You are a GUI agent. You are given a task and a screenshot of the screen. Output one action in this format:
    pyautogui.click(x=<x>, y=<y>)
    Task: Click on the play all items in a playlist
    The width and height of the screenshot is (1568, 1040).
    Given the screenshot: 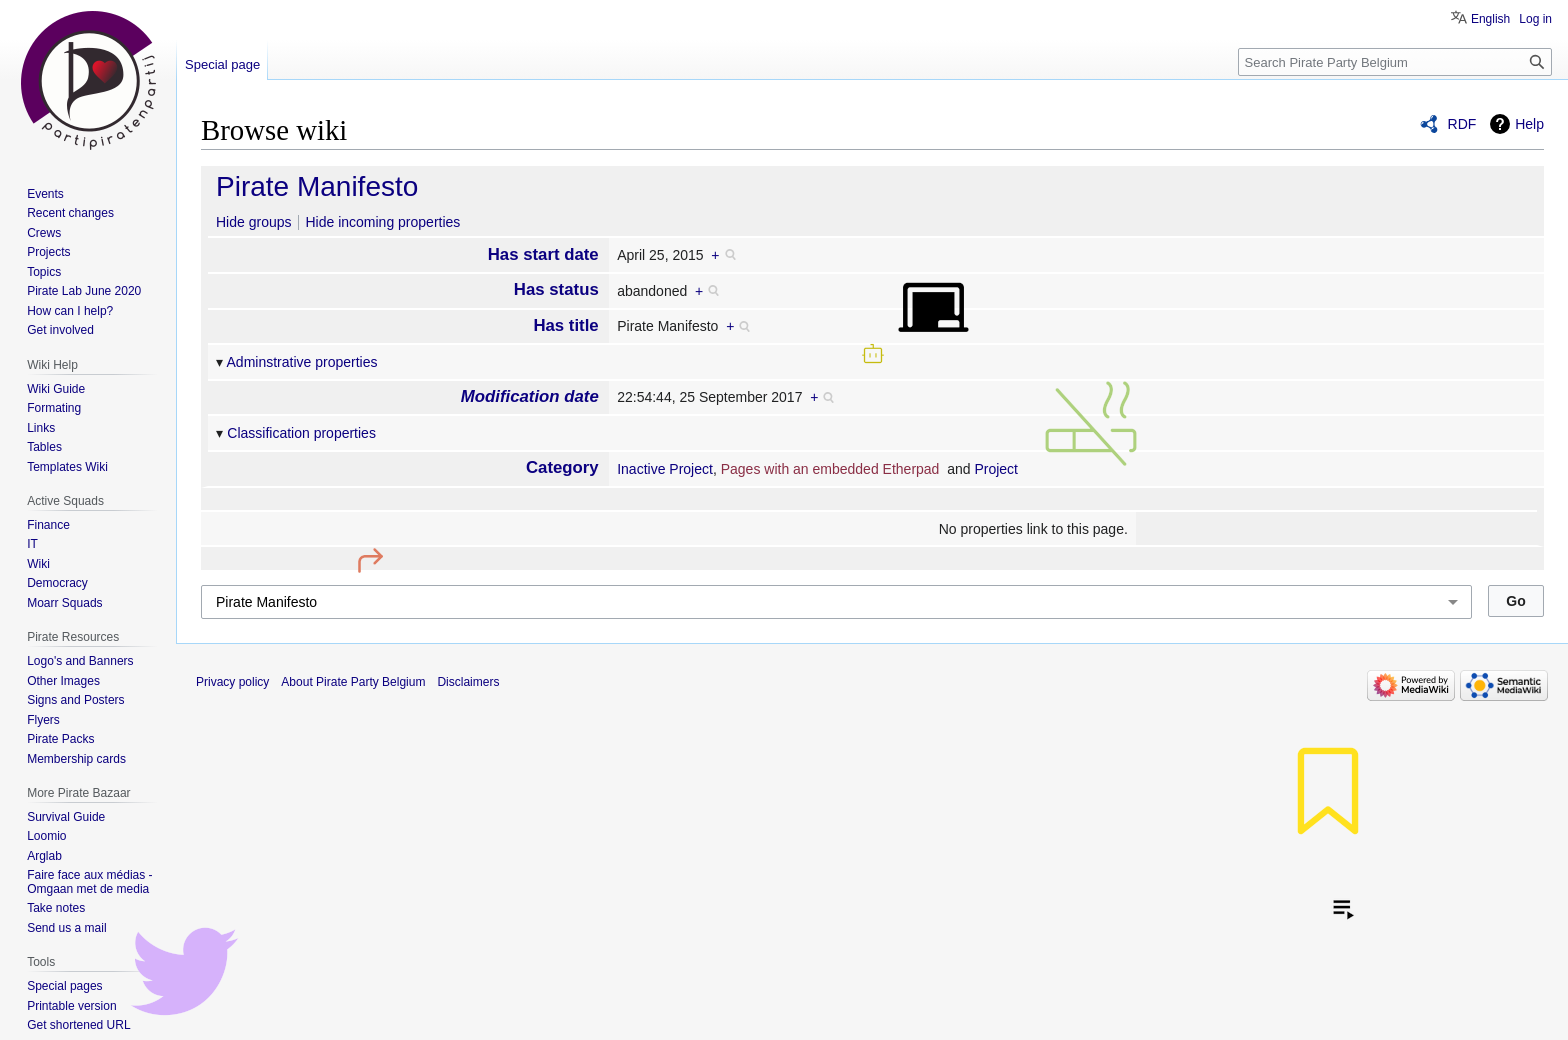 What is the action you would take?
    pyautogui.click(x=1344, y=908)
    